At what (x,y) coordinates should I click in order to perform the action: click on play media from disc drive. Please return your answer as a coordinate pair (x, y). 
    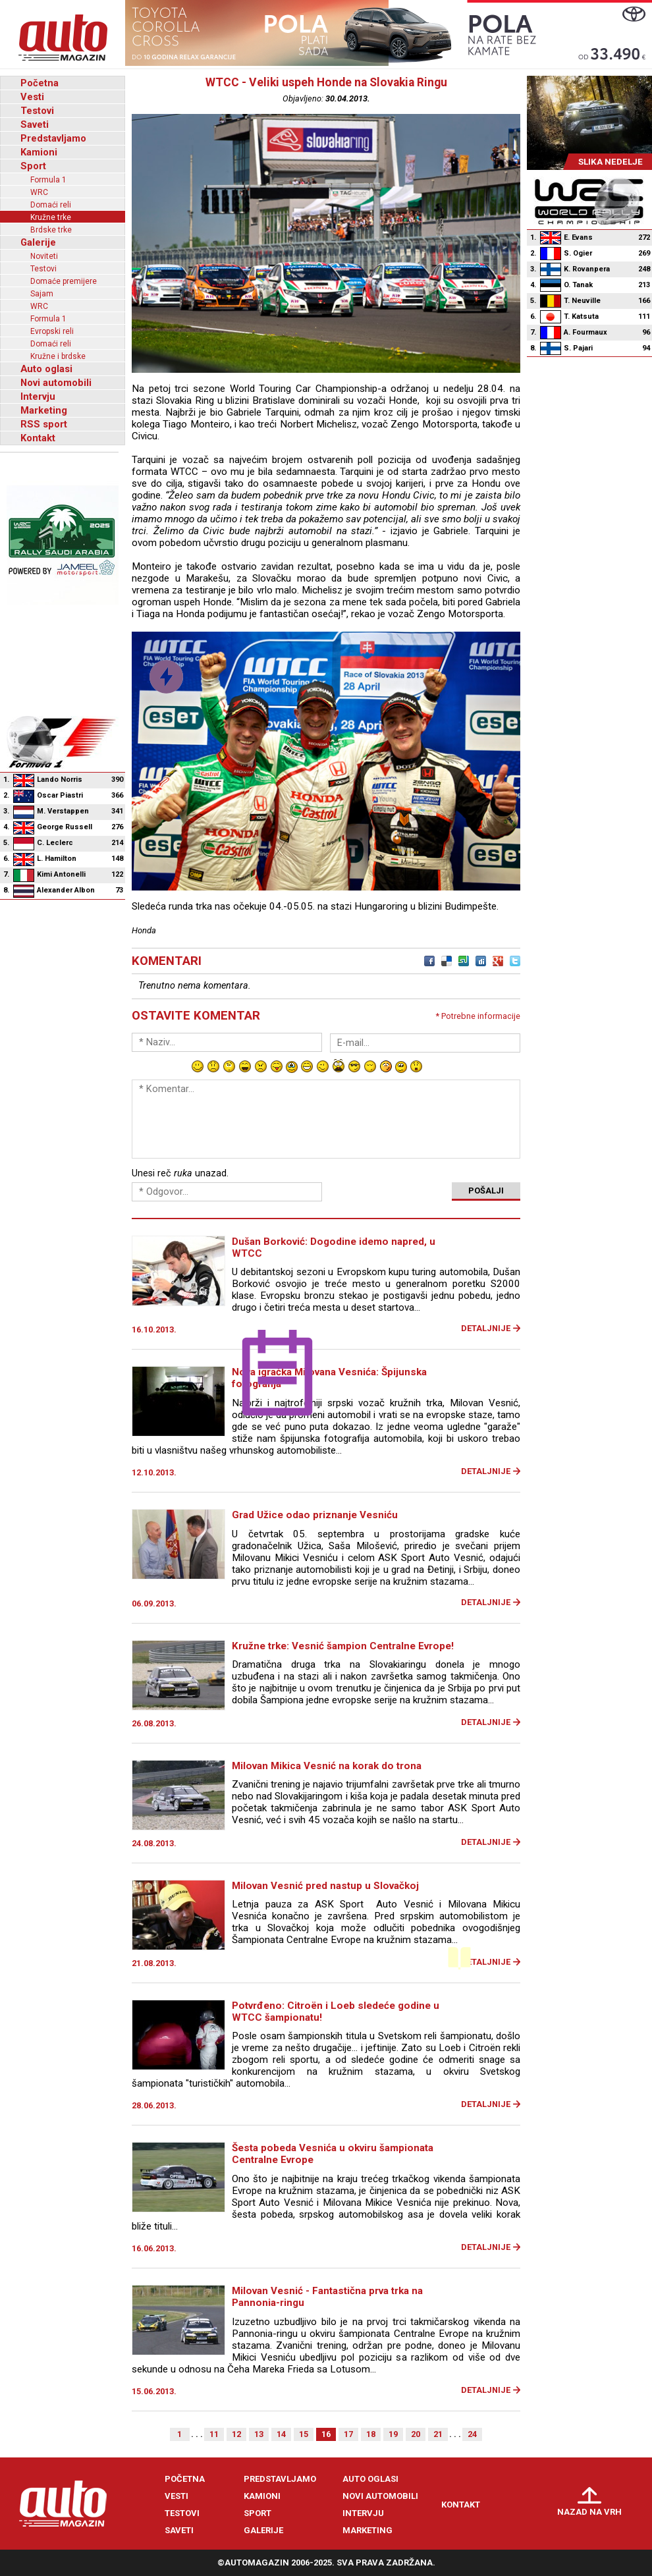
    Looking at the image, I should click on (166, 676).